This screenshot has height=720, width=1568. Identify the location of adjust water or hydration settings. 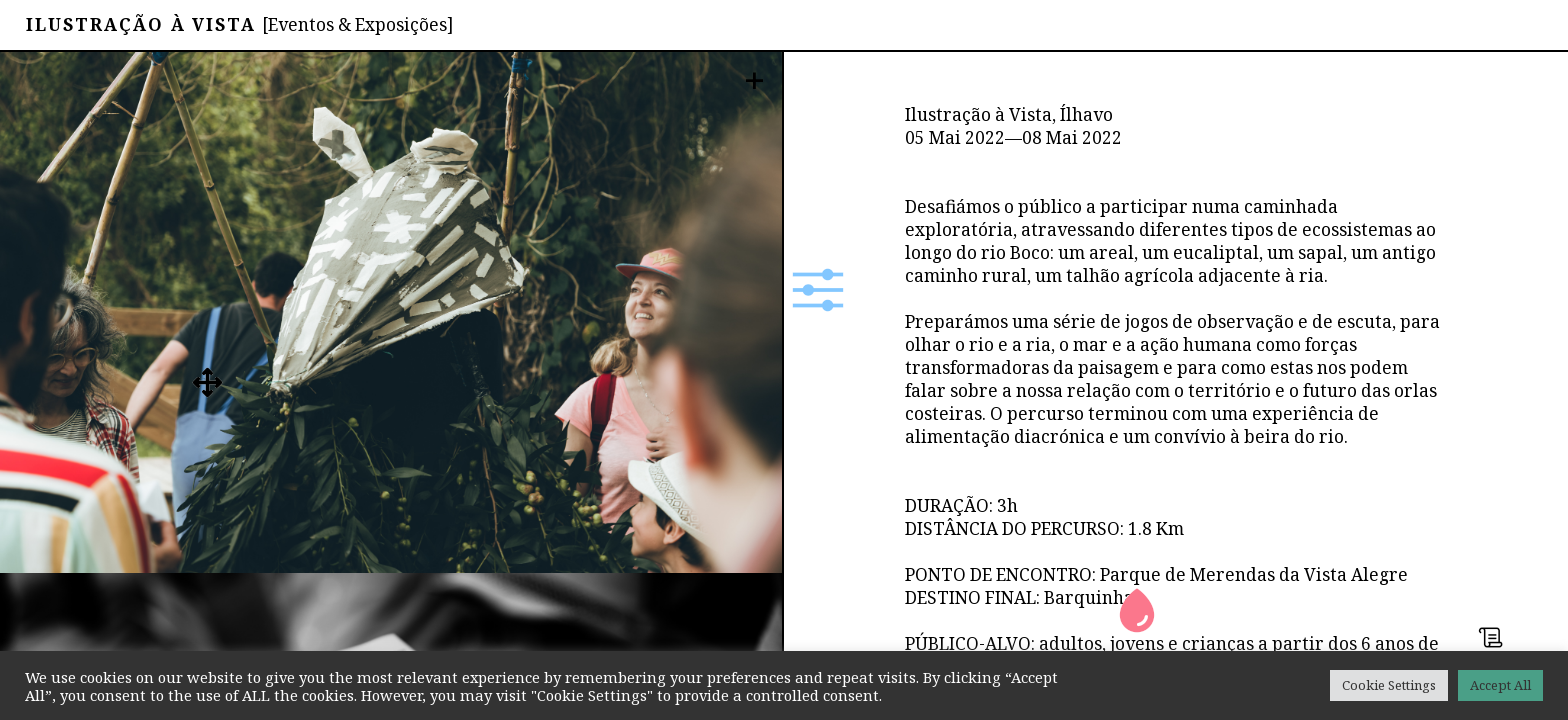
(1137, 612).